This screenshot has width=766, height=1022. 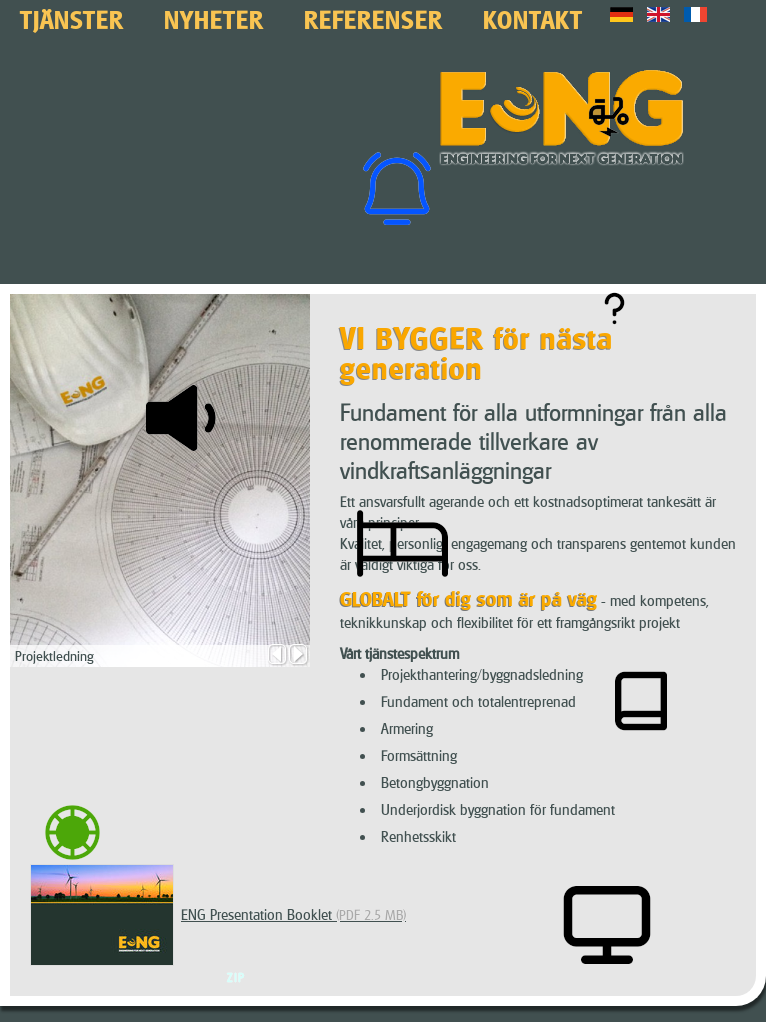 What do you see at coordinates (72, 832) in the screenshot?
I see `access casino or gambling games` at bounding box center [72, 832].